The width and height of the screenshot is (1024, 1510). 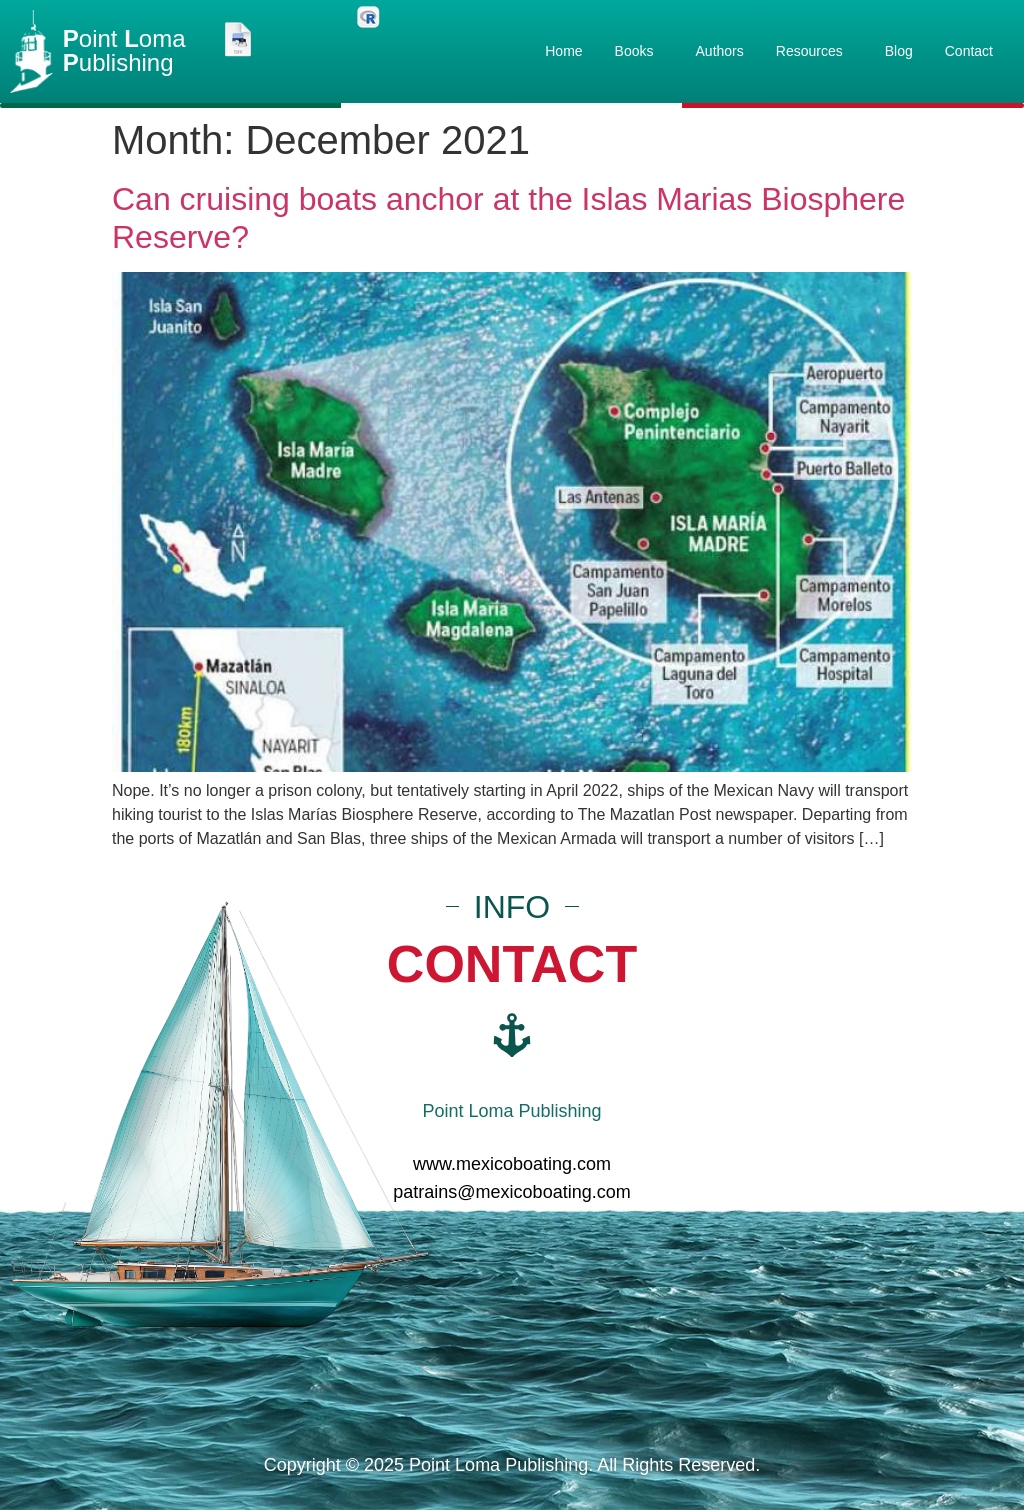 I want to click on open R statistical computing application, so click(x=368, y=17).